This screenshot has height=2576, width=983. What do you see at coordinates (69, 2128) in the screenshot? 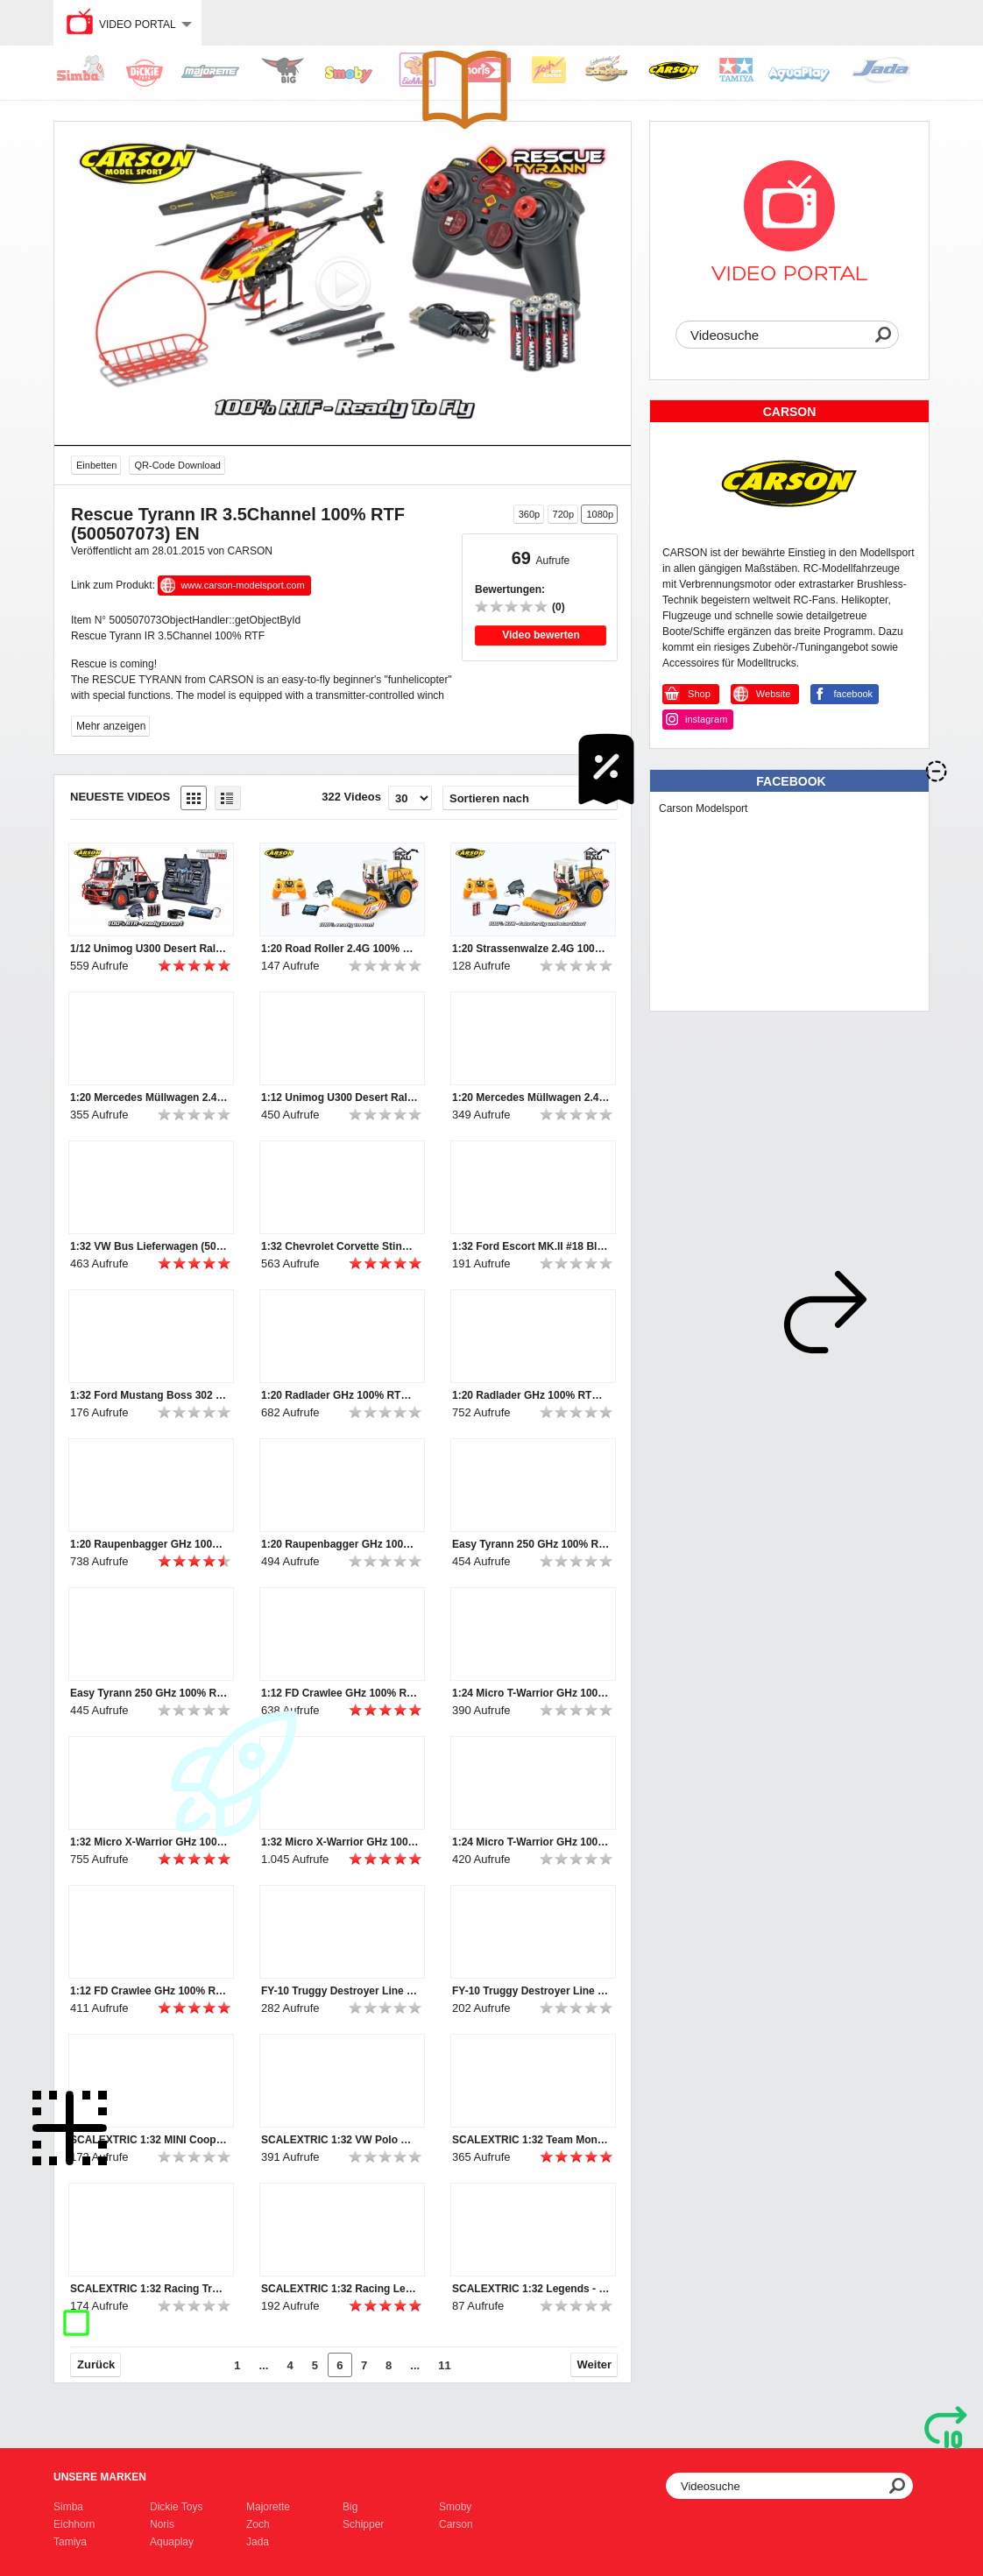
I see `apply inner borders to selected cells` at bounding box center [69, 2128].